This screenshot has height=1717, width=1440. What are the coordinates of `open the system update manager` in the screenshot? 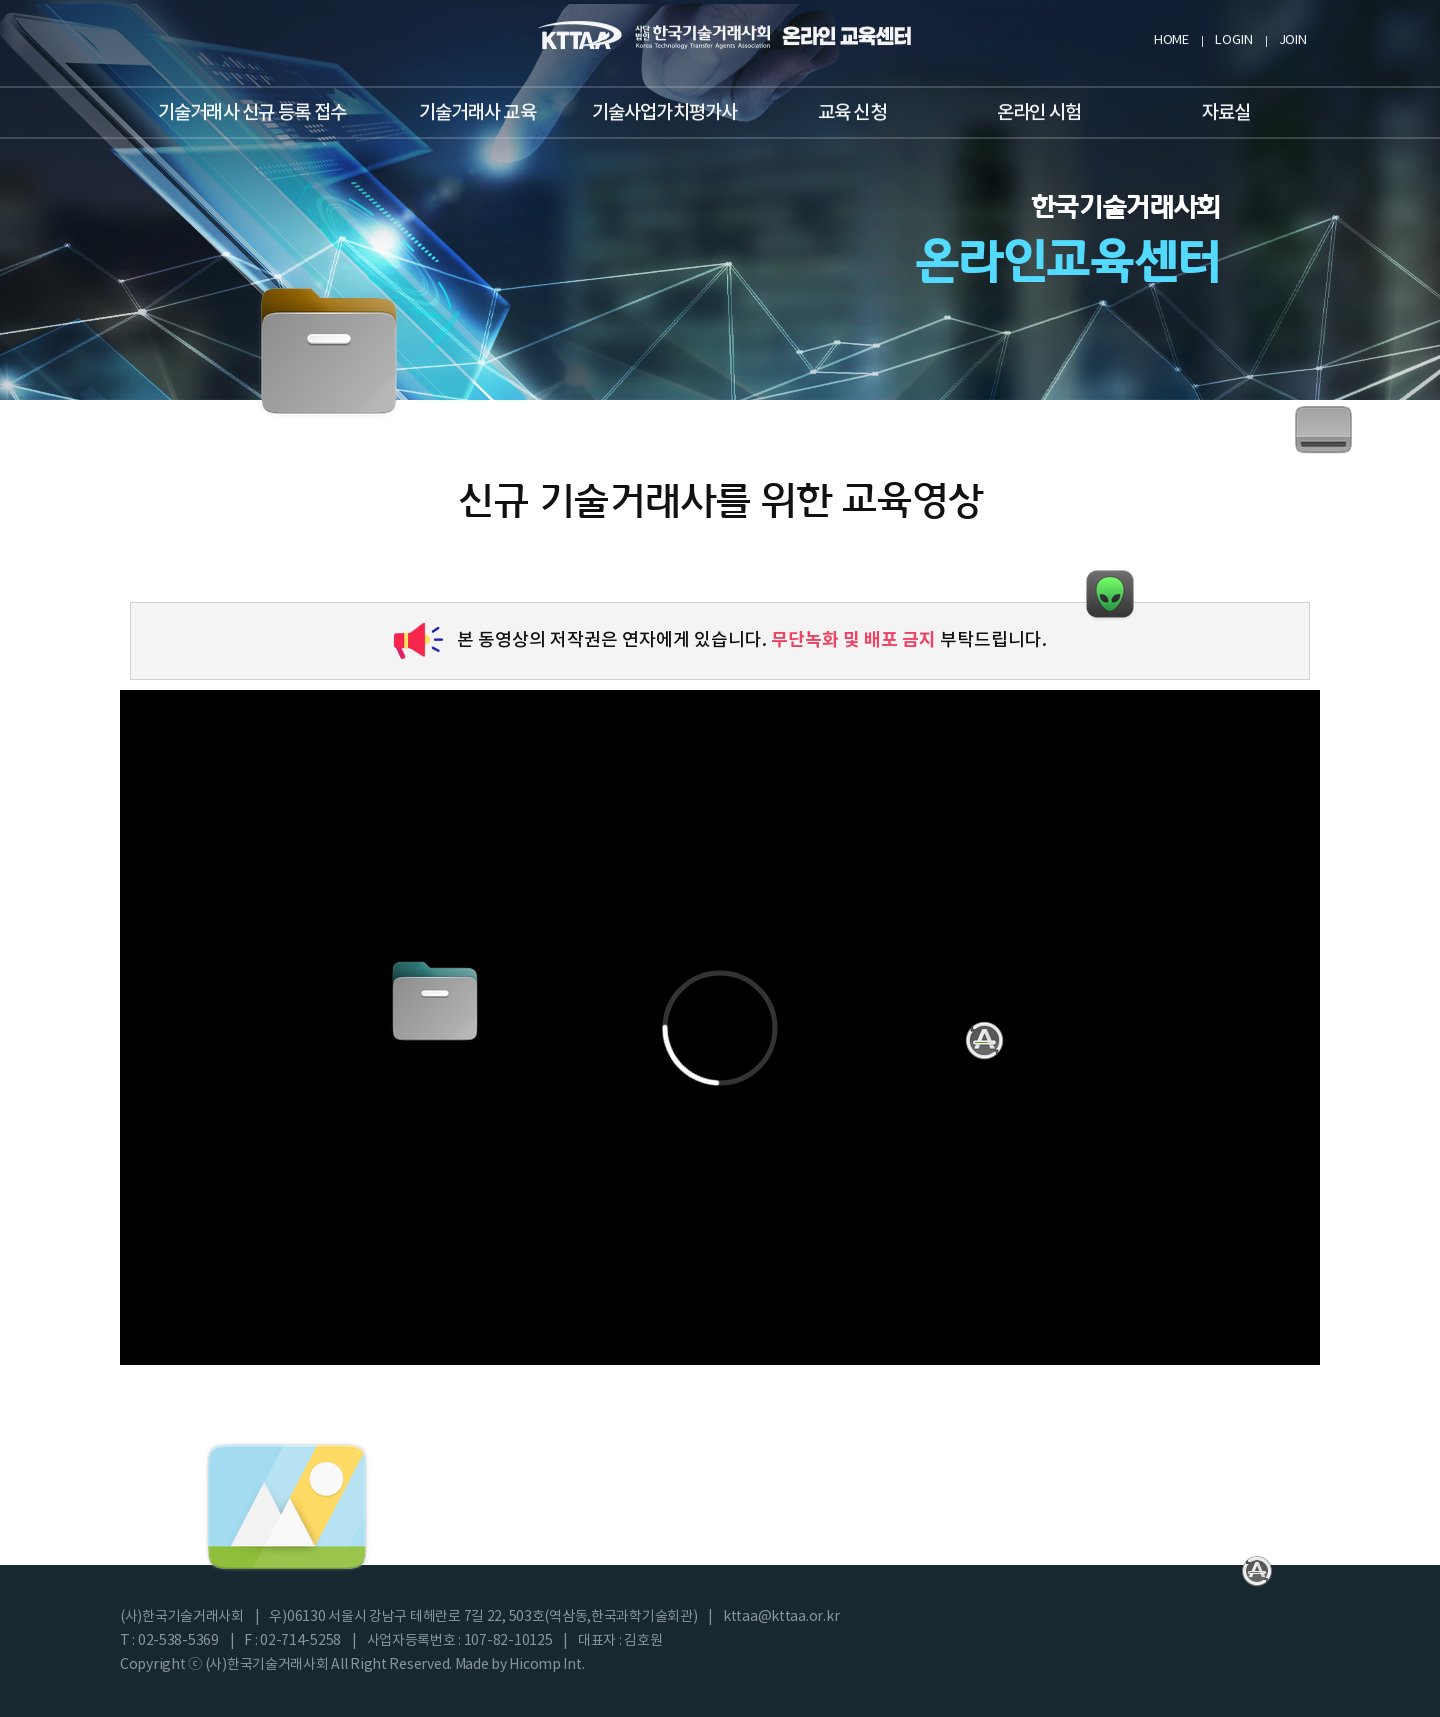 It's located at (984, 1040).